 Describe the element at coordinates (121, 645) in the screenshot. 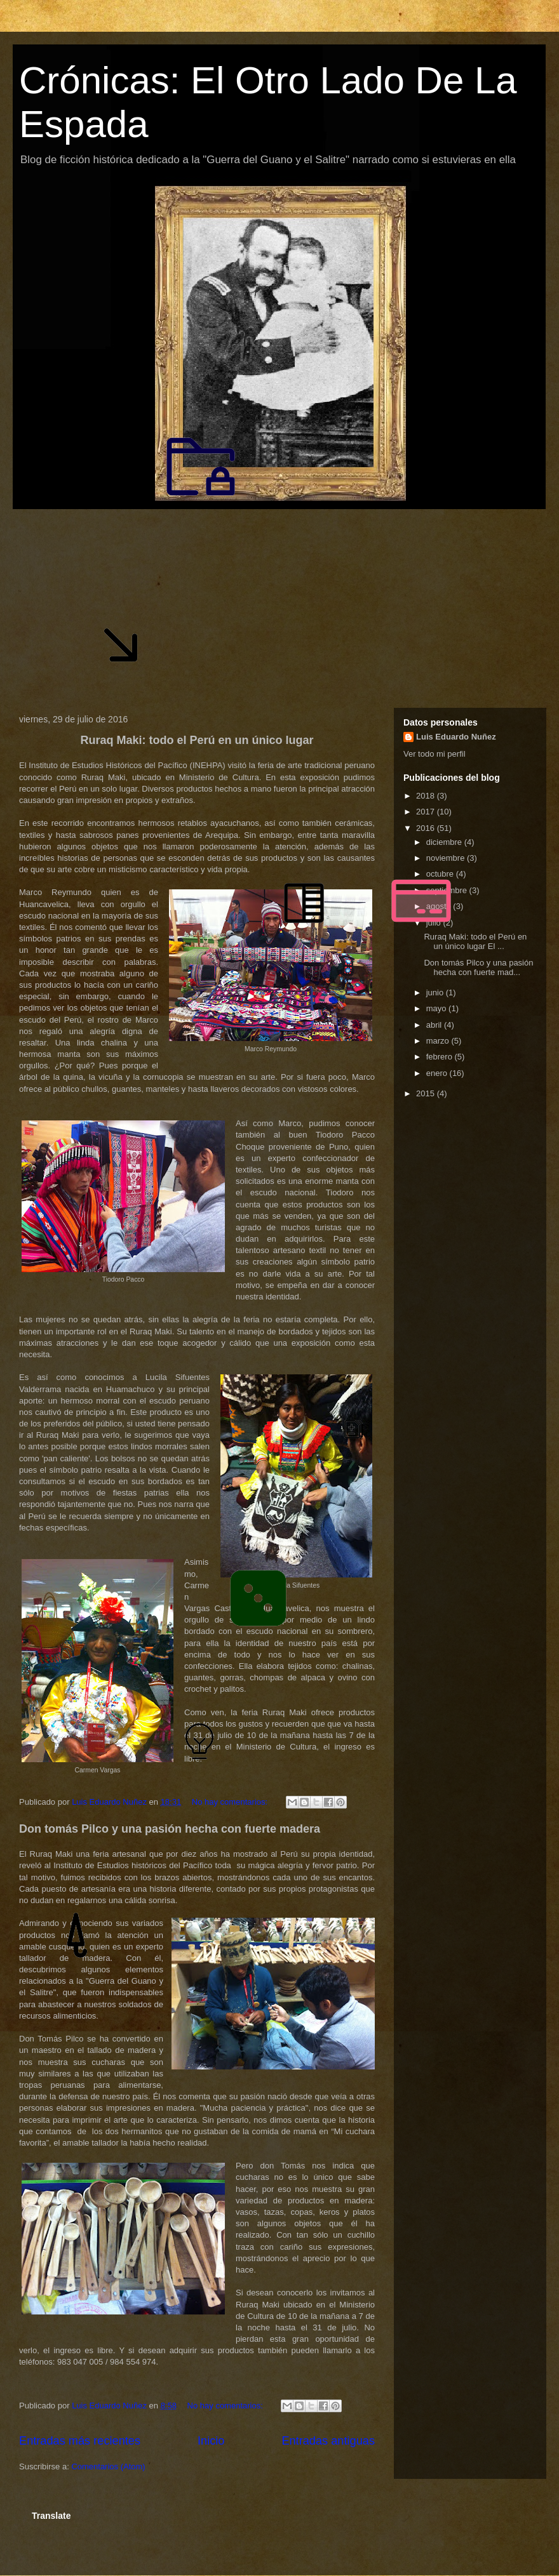

I see `navigate to the next item diagonally` at that location.